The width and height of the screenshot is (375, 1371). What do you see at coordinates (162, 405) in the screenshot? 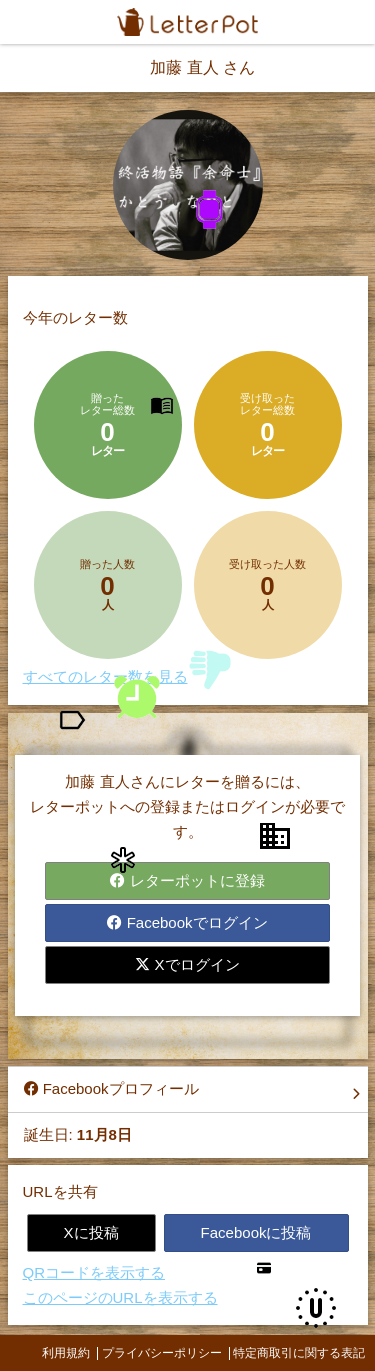
I see `open menu or documentation` at bounding box center [162, 405].